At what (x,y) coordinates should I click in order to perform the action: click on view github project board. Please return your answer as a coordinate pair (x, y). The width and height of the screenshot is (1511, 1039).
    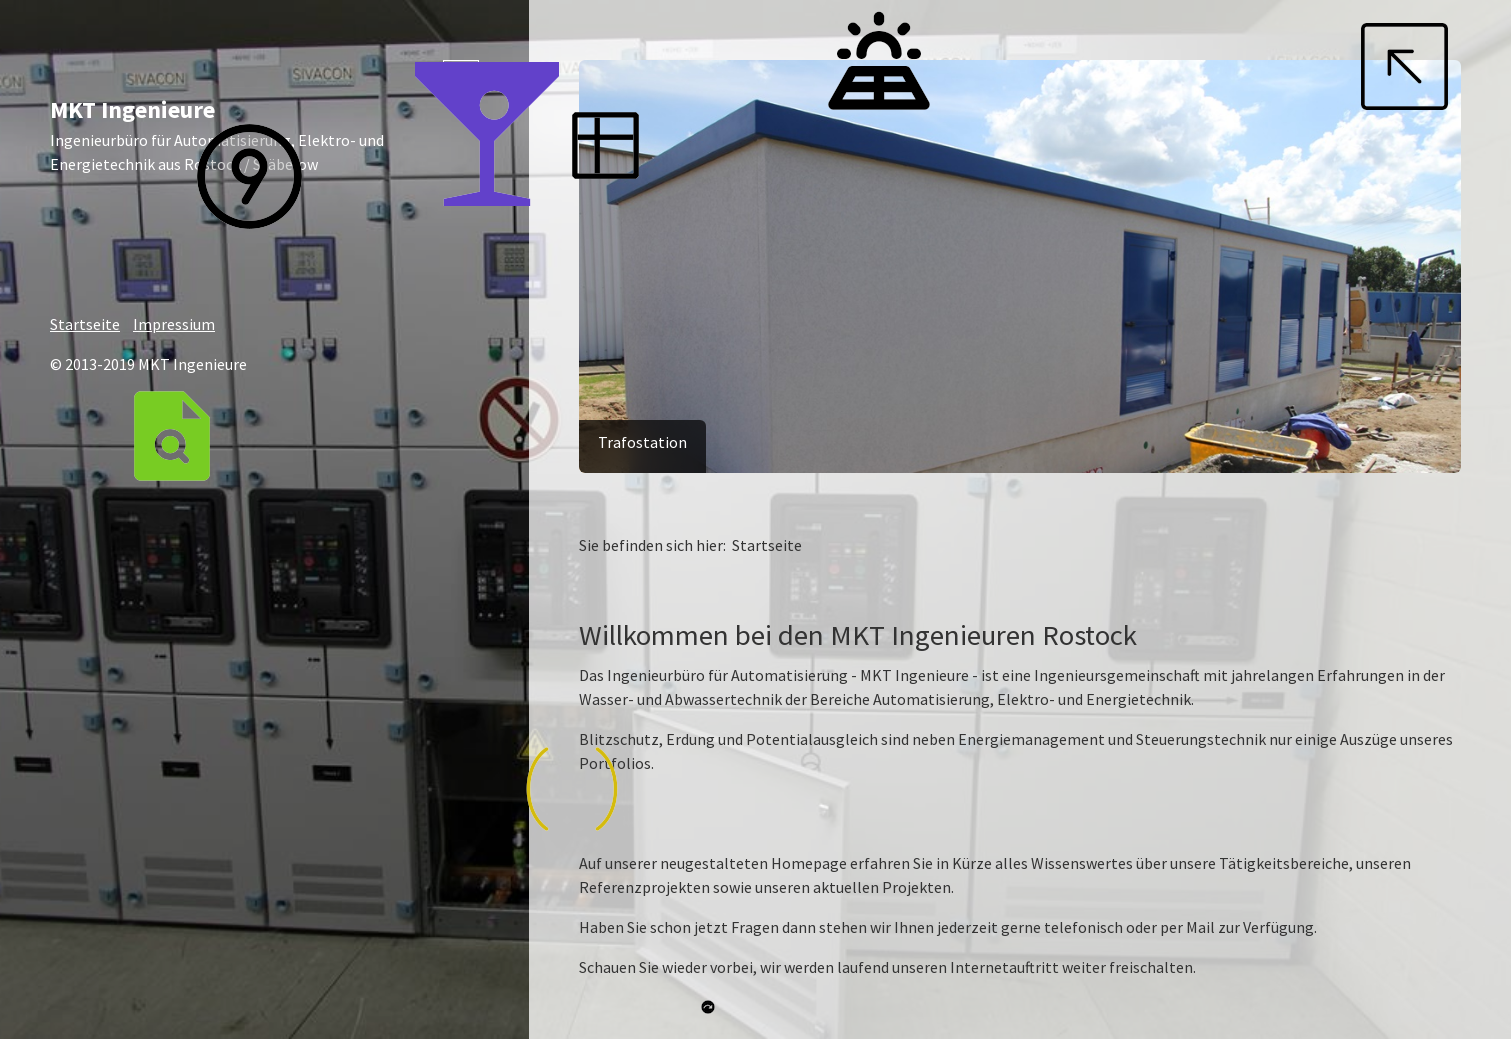
    Looking at the image, I should click on (605, 145).